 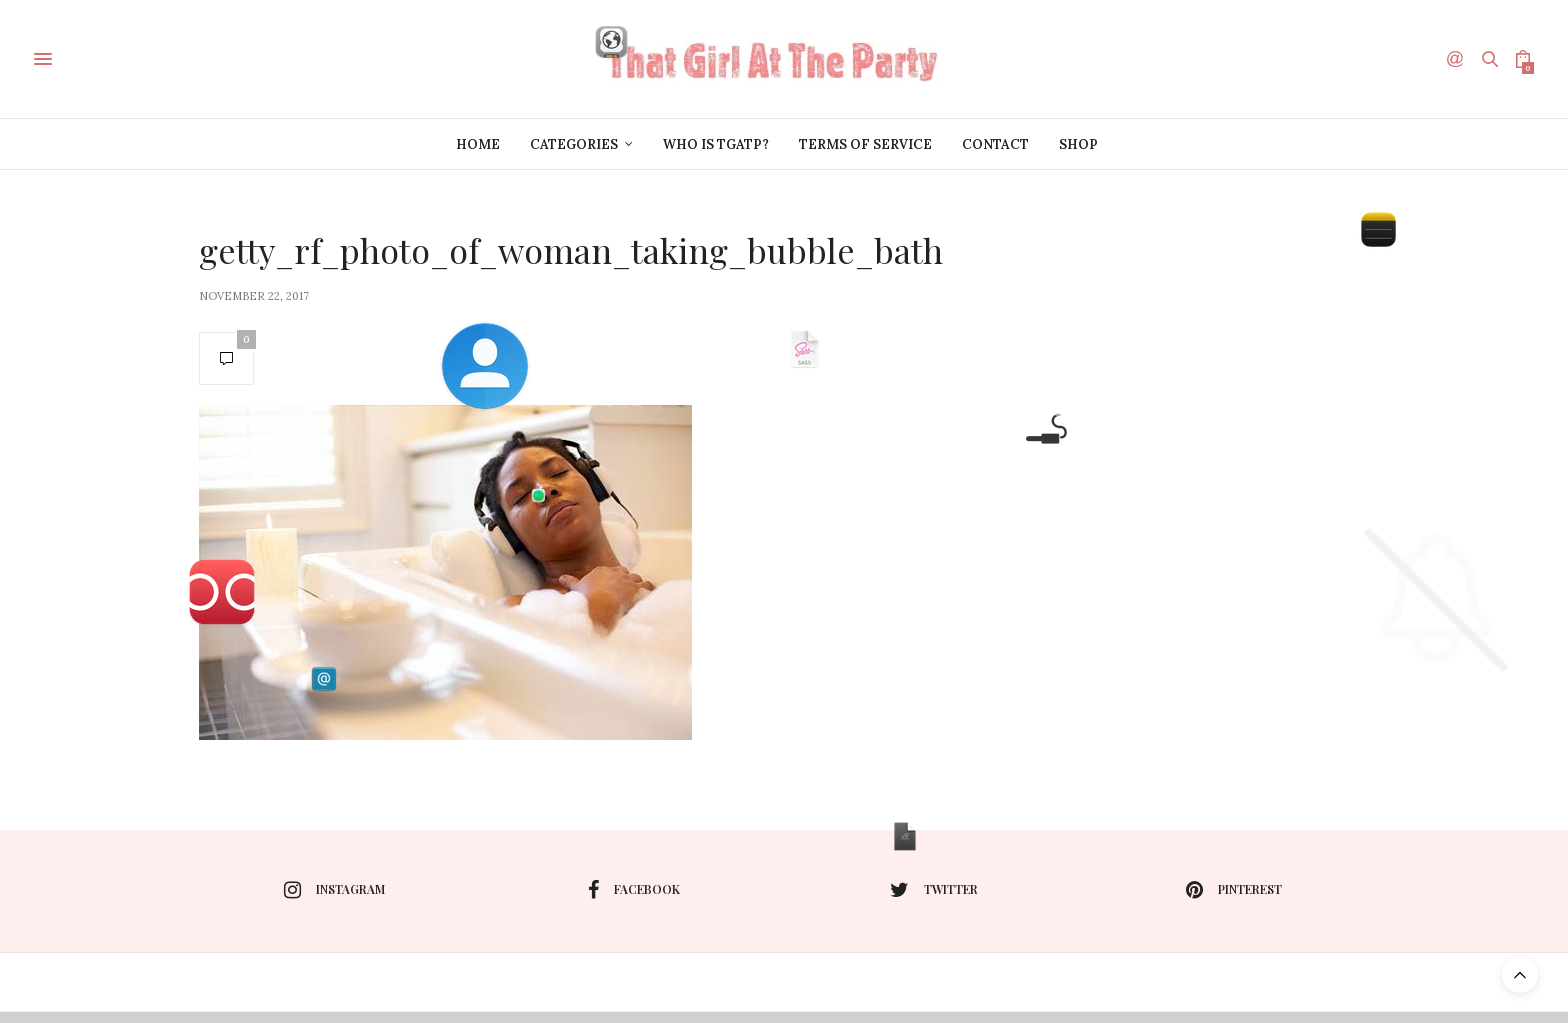 I want to click on sass stylesheet file, so click(x=804, y=349).